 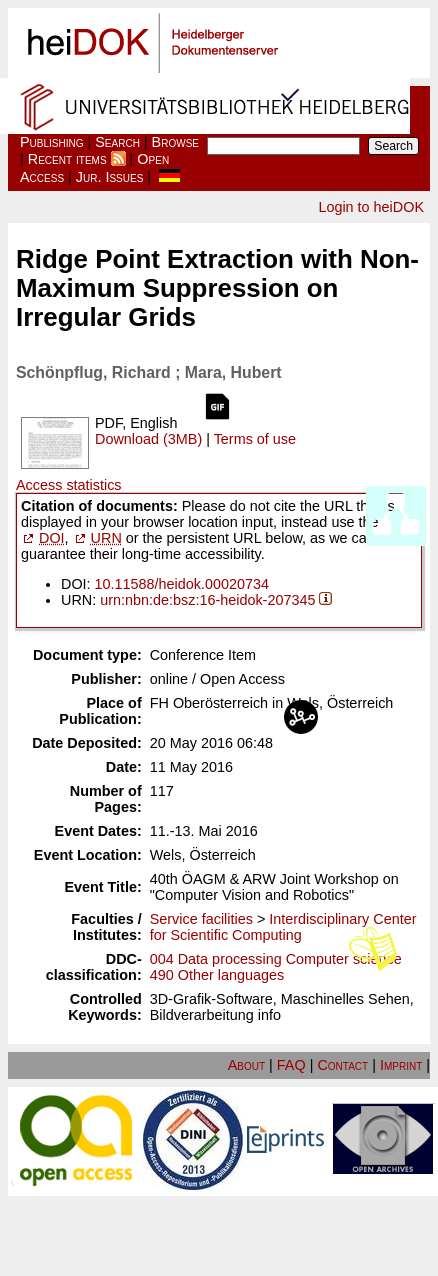 I want to click on open diagrams.net application, so click(x=396, y=516).